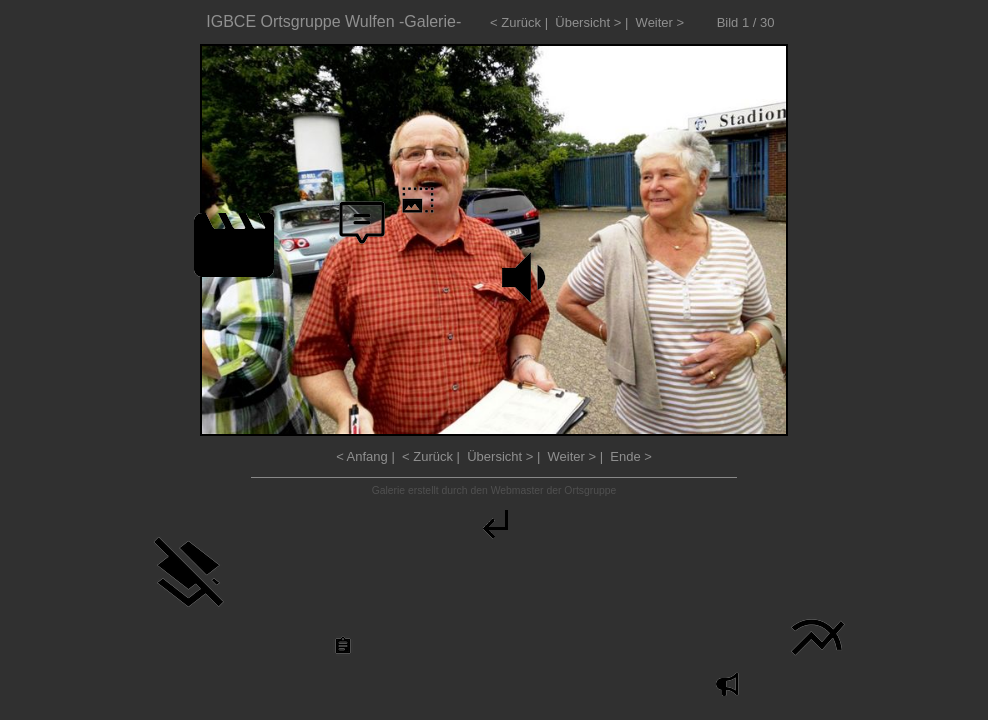  I want to click on clear all map layers, so click(188, 575).